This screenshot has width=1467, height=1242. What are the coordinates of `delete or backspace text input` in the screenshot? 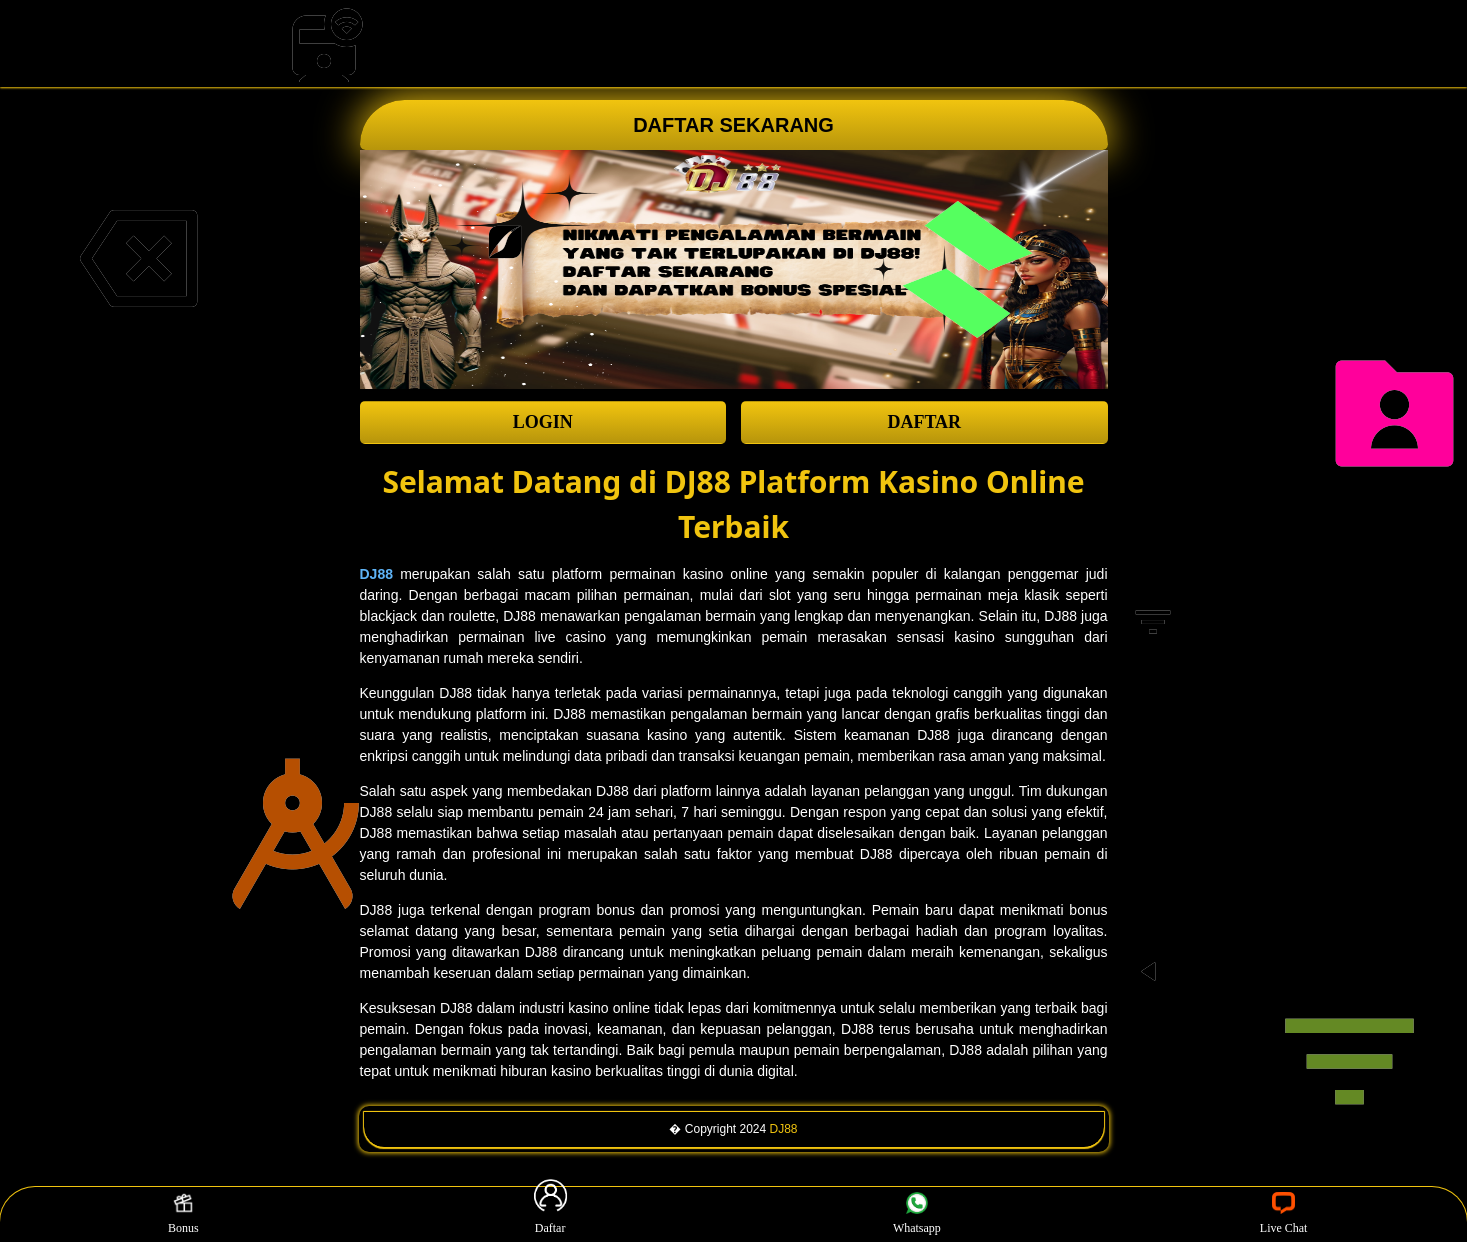 It's located at (143, 258).